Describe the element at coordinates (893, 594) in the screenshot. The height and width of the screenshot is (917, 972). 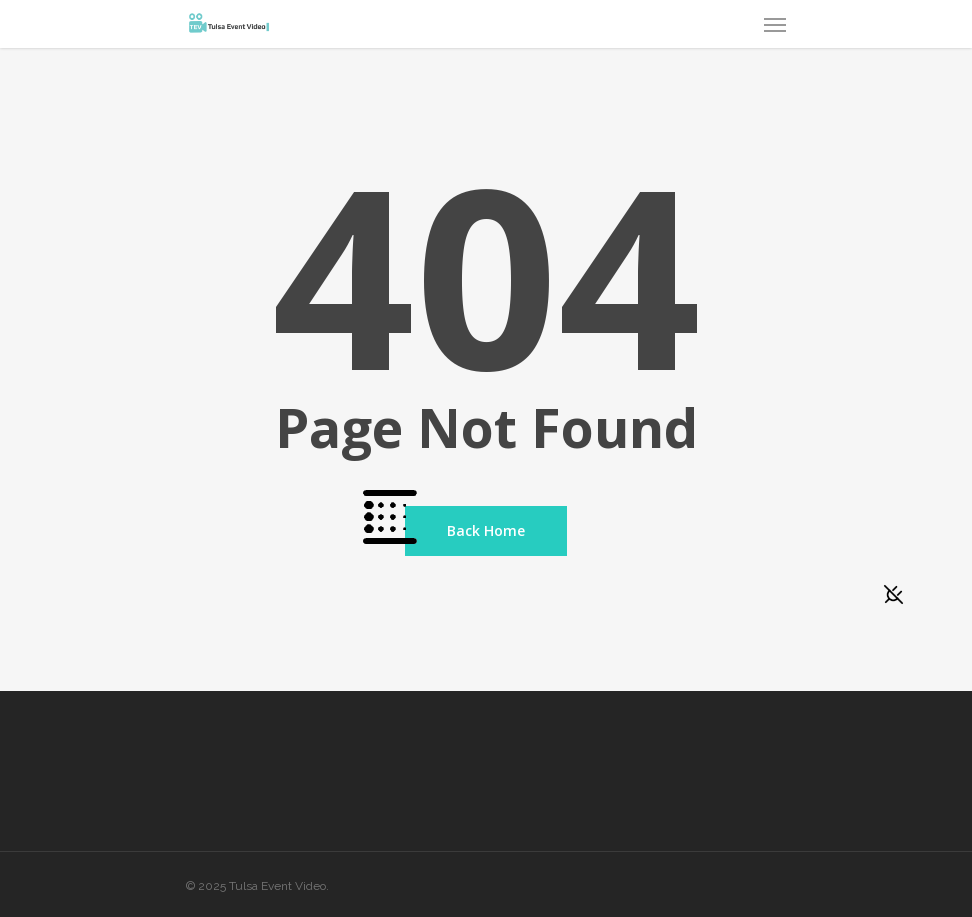
I see `indicates device is unplugged or disconnected` at that location.